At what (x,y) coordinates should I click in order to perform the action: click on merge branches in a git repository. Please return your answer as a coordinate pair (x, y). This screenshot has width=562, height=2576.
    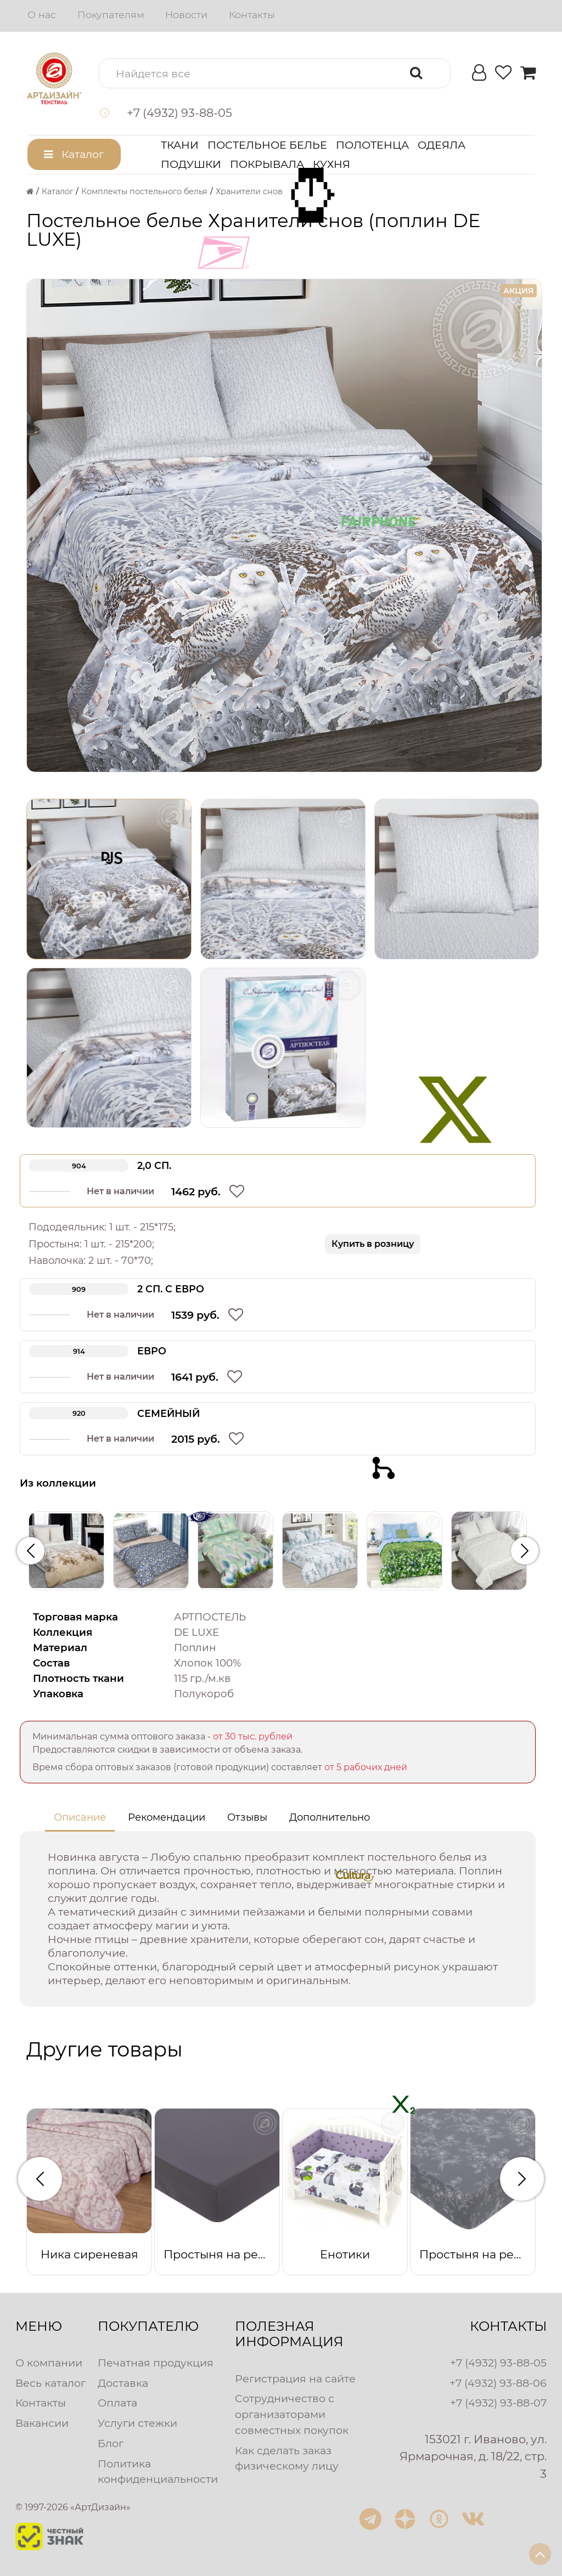
    Looking at the image, I should click on (384, 1468).